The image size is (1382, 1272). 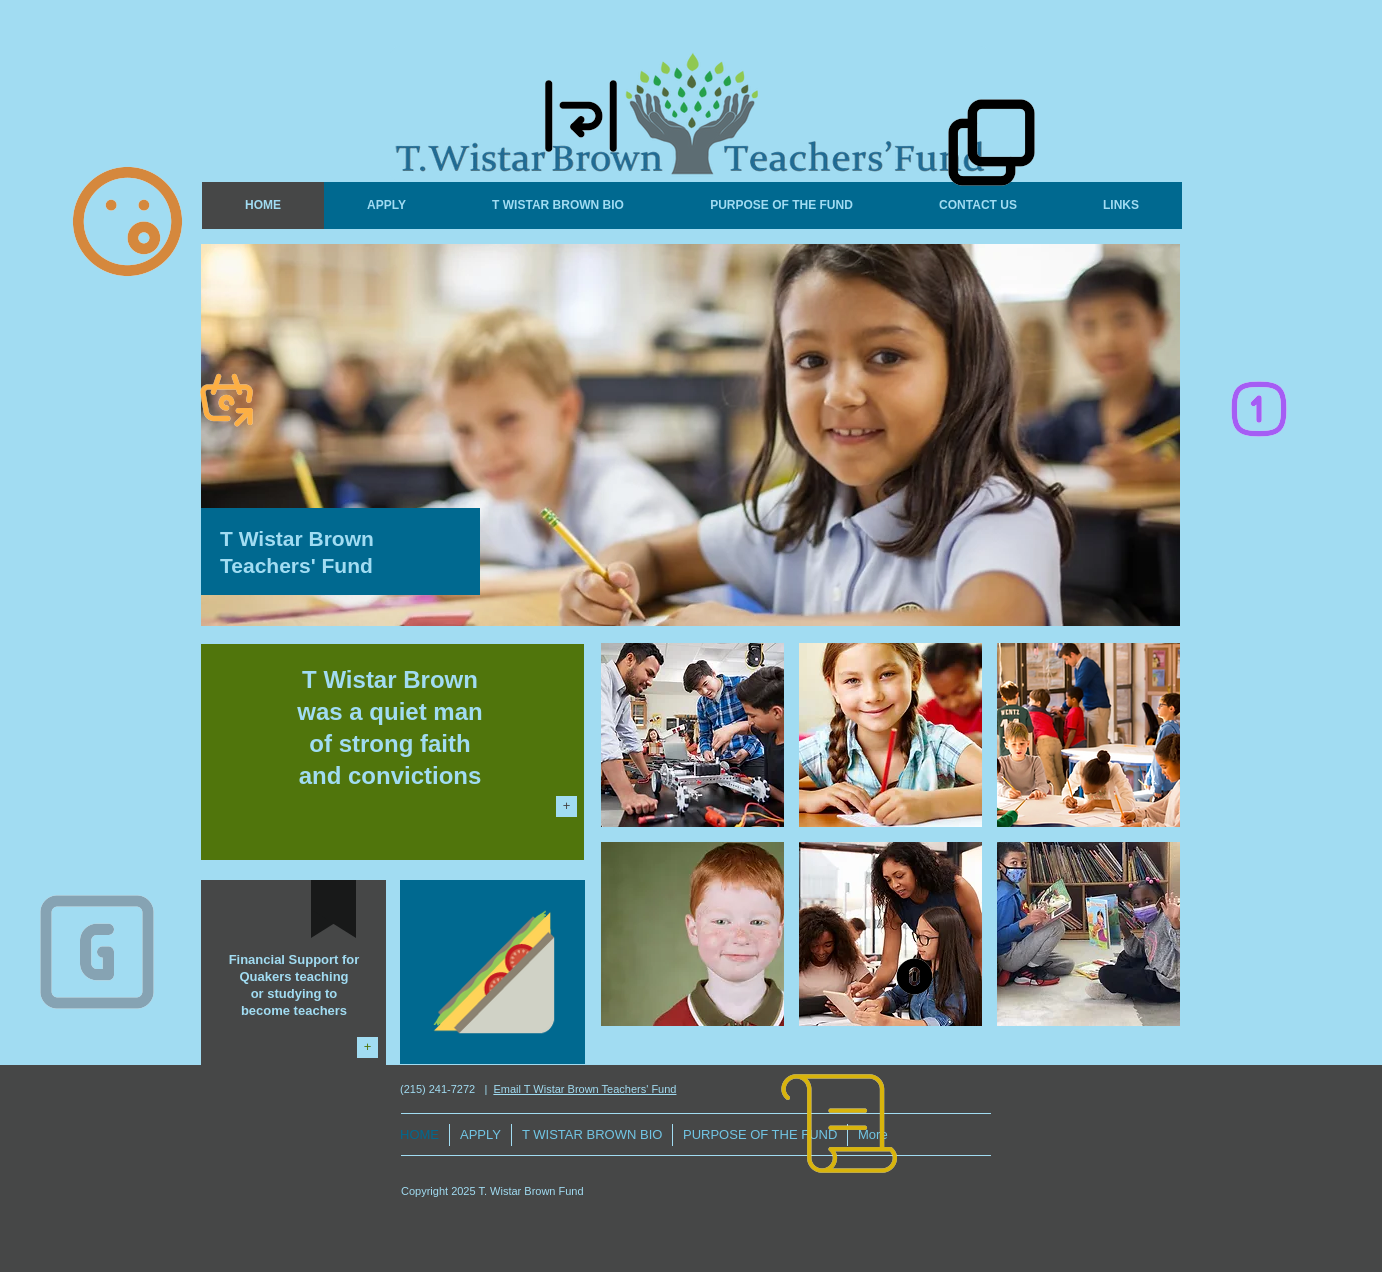 What do you see at coordinates (226, 397) in the screenshot?
I see `share your shopping basket with others` at bounding box center [226, 397].